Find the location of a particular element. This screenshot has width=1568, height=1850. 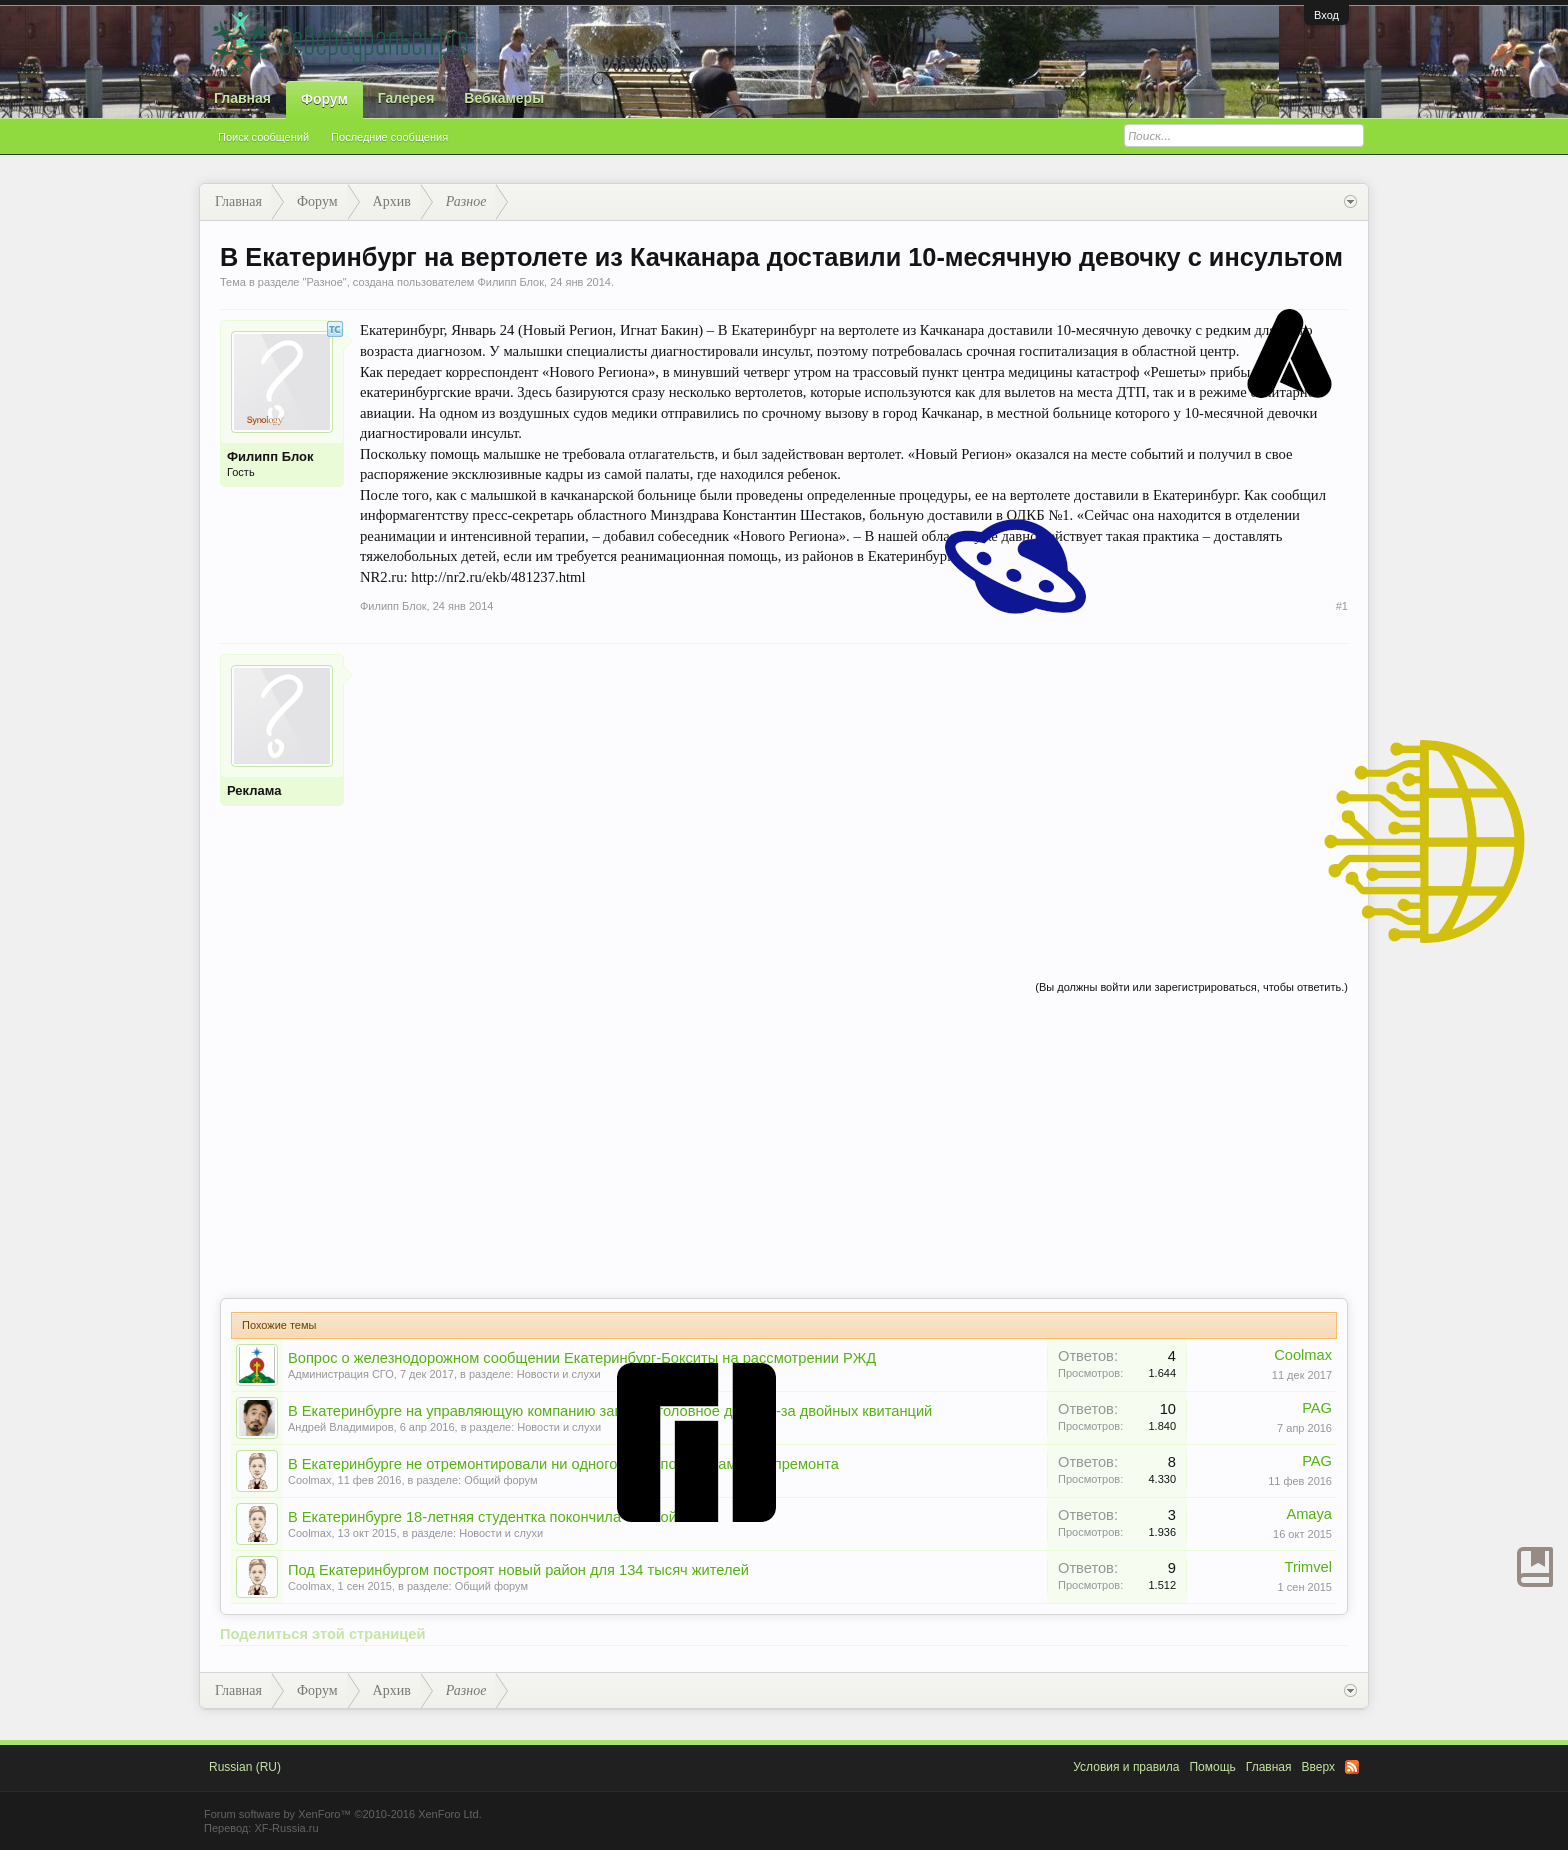

open hoppscotch api testing tool is located at coordinates (1015, 566).